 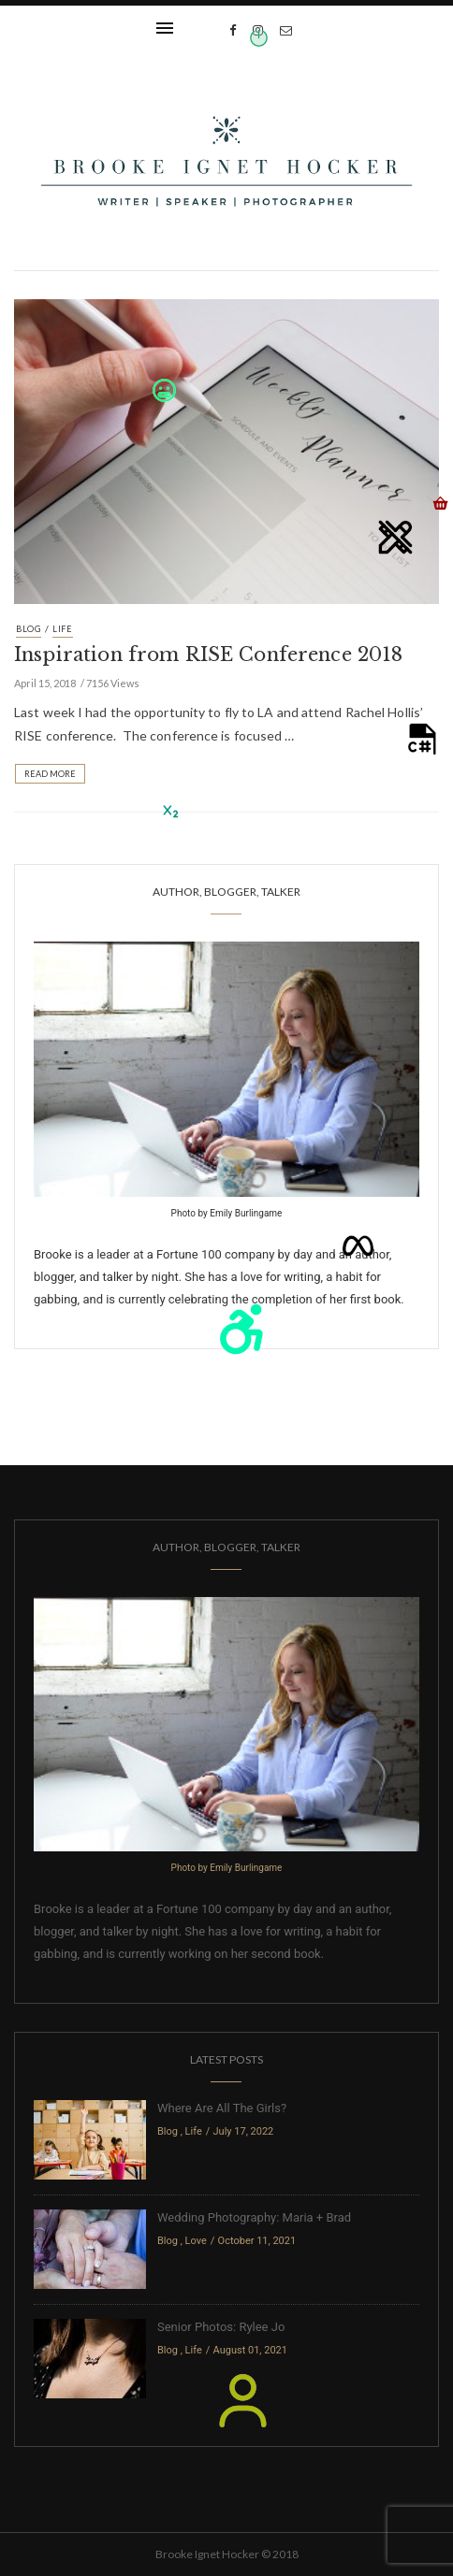 I want to click on indicates an awkward or uncomfortable situation, so click(x=164, y=390).